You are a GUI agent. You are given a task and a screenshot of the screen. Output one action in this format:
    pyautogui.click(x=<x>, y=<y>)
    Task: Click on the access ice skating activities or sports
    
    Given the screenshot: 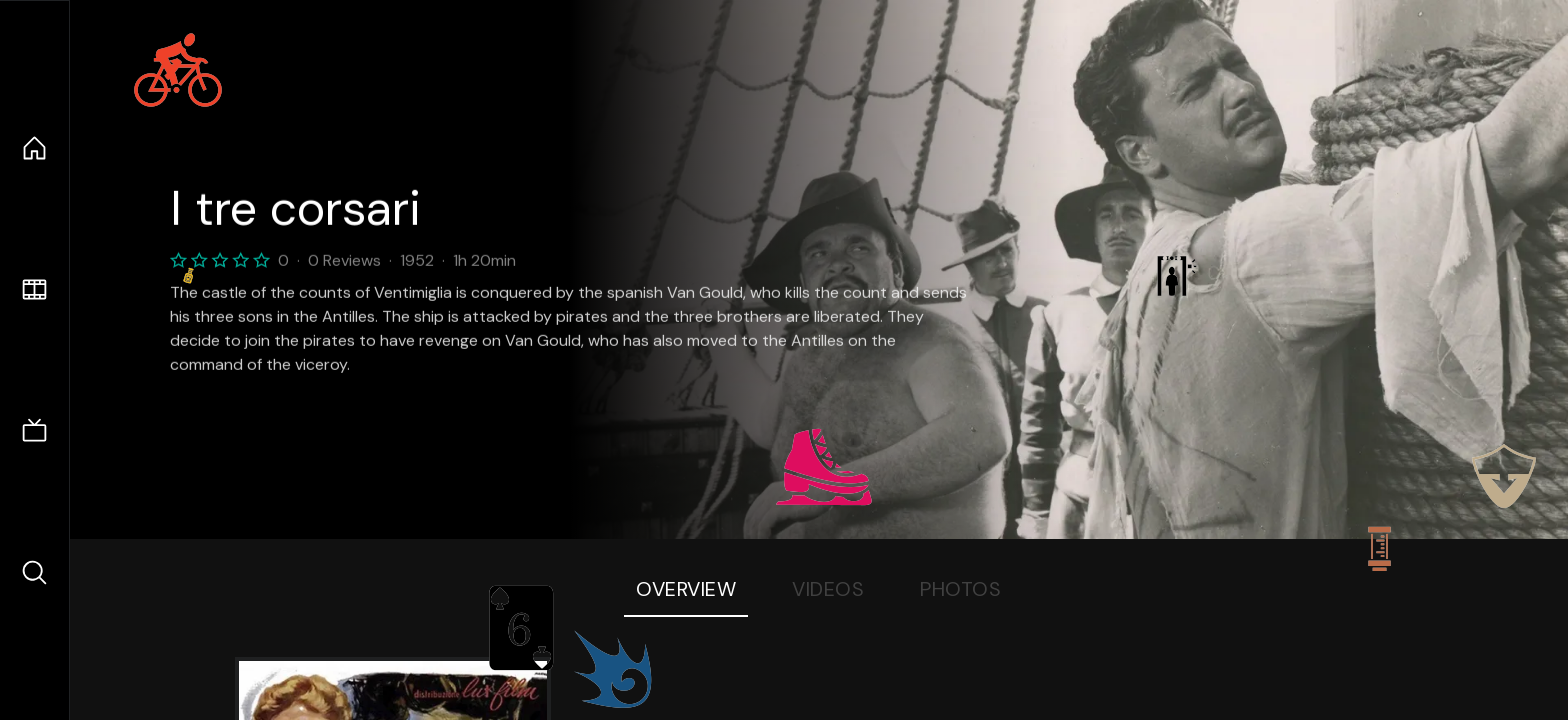 What is the action you would take?
    pyautogui.click(x=824, y=467)
    